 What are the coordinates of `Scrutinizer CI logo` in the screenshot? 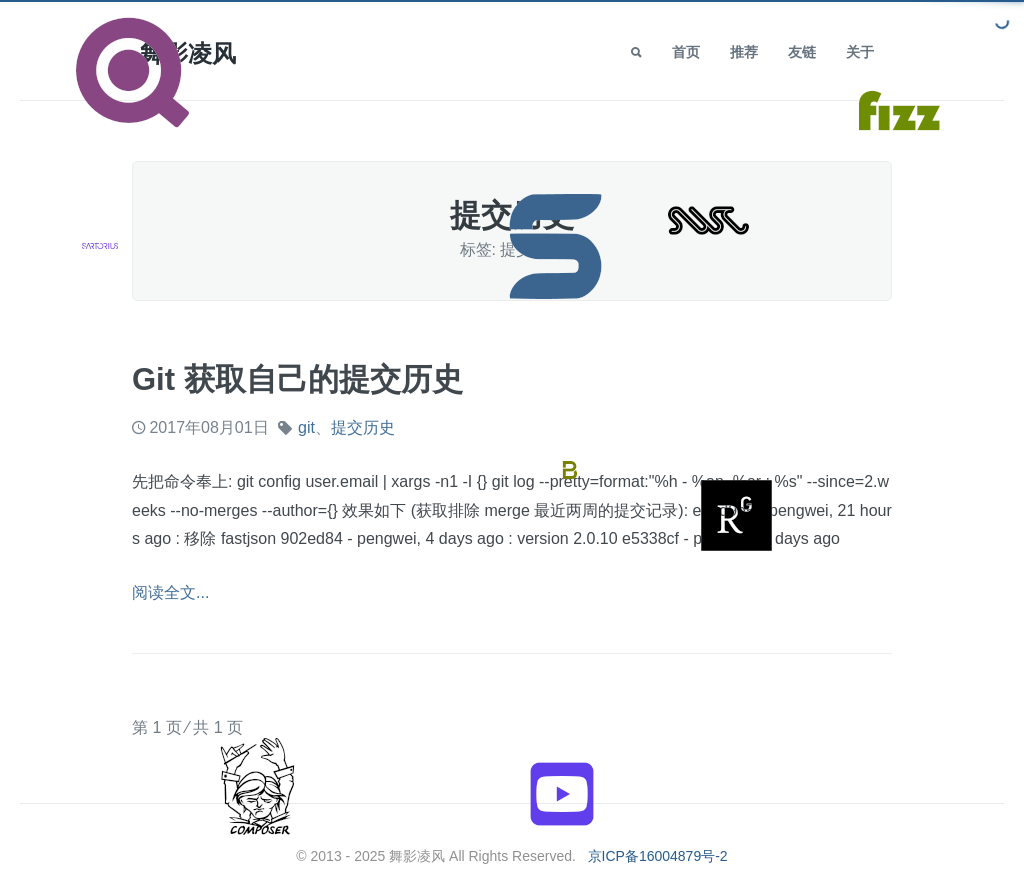 It's located at (555, 246).